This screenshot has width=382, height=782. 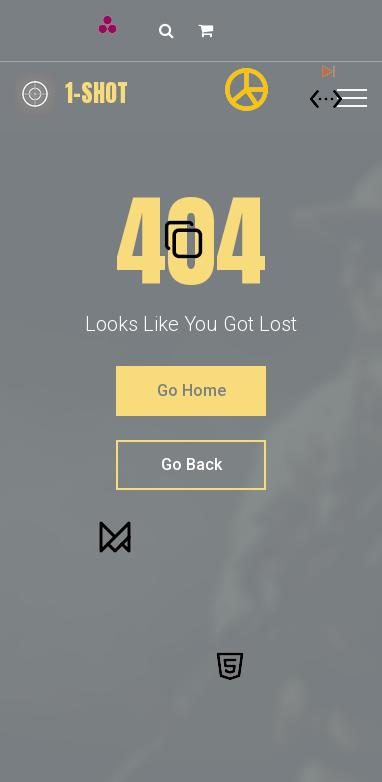 I want to click on indicates html5 web technology or markup, so click(x=230, y=666).